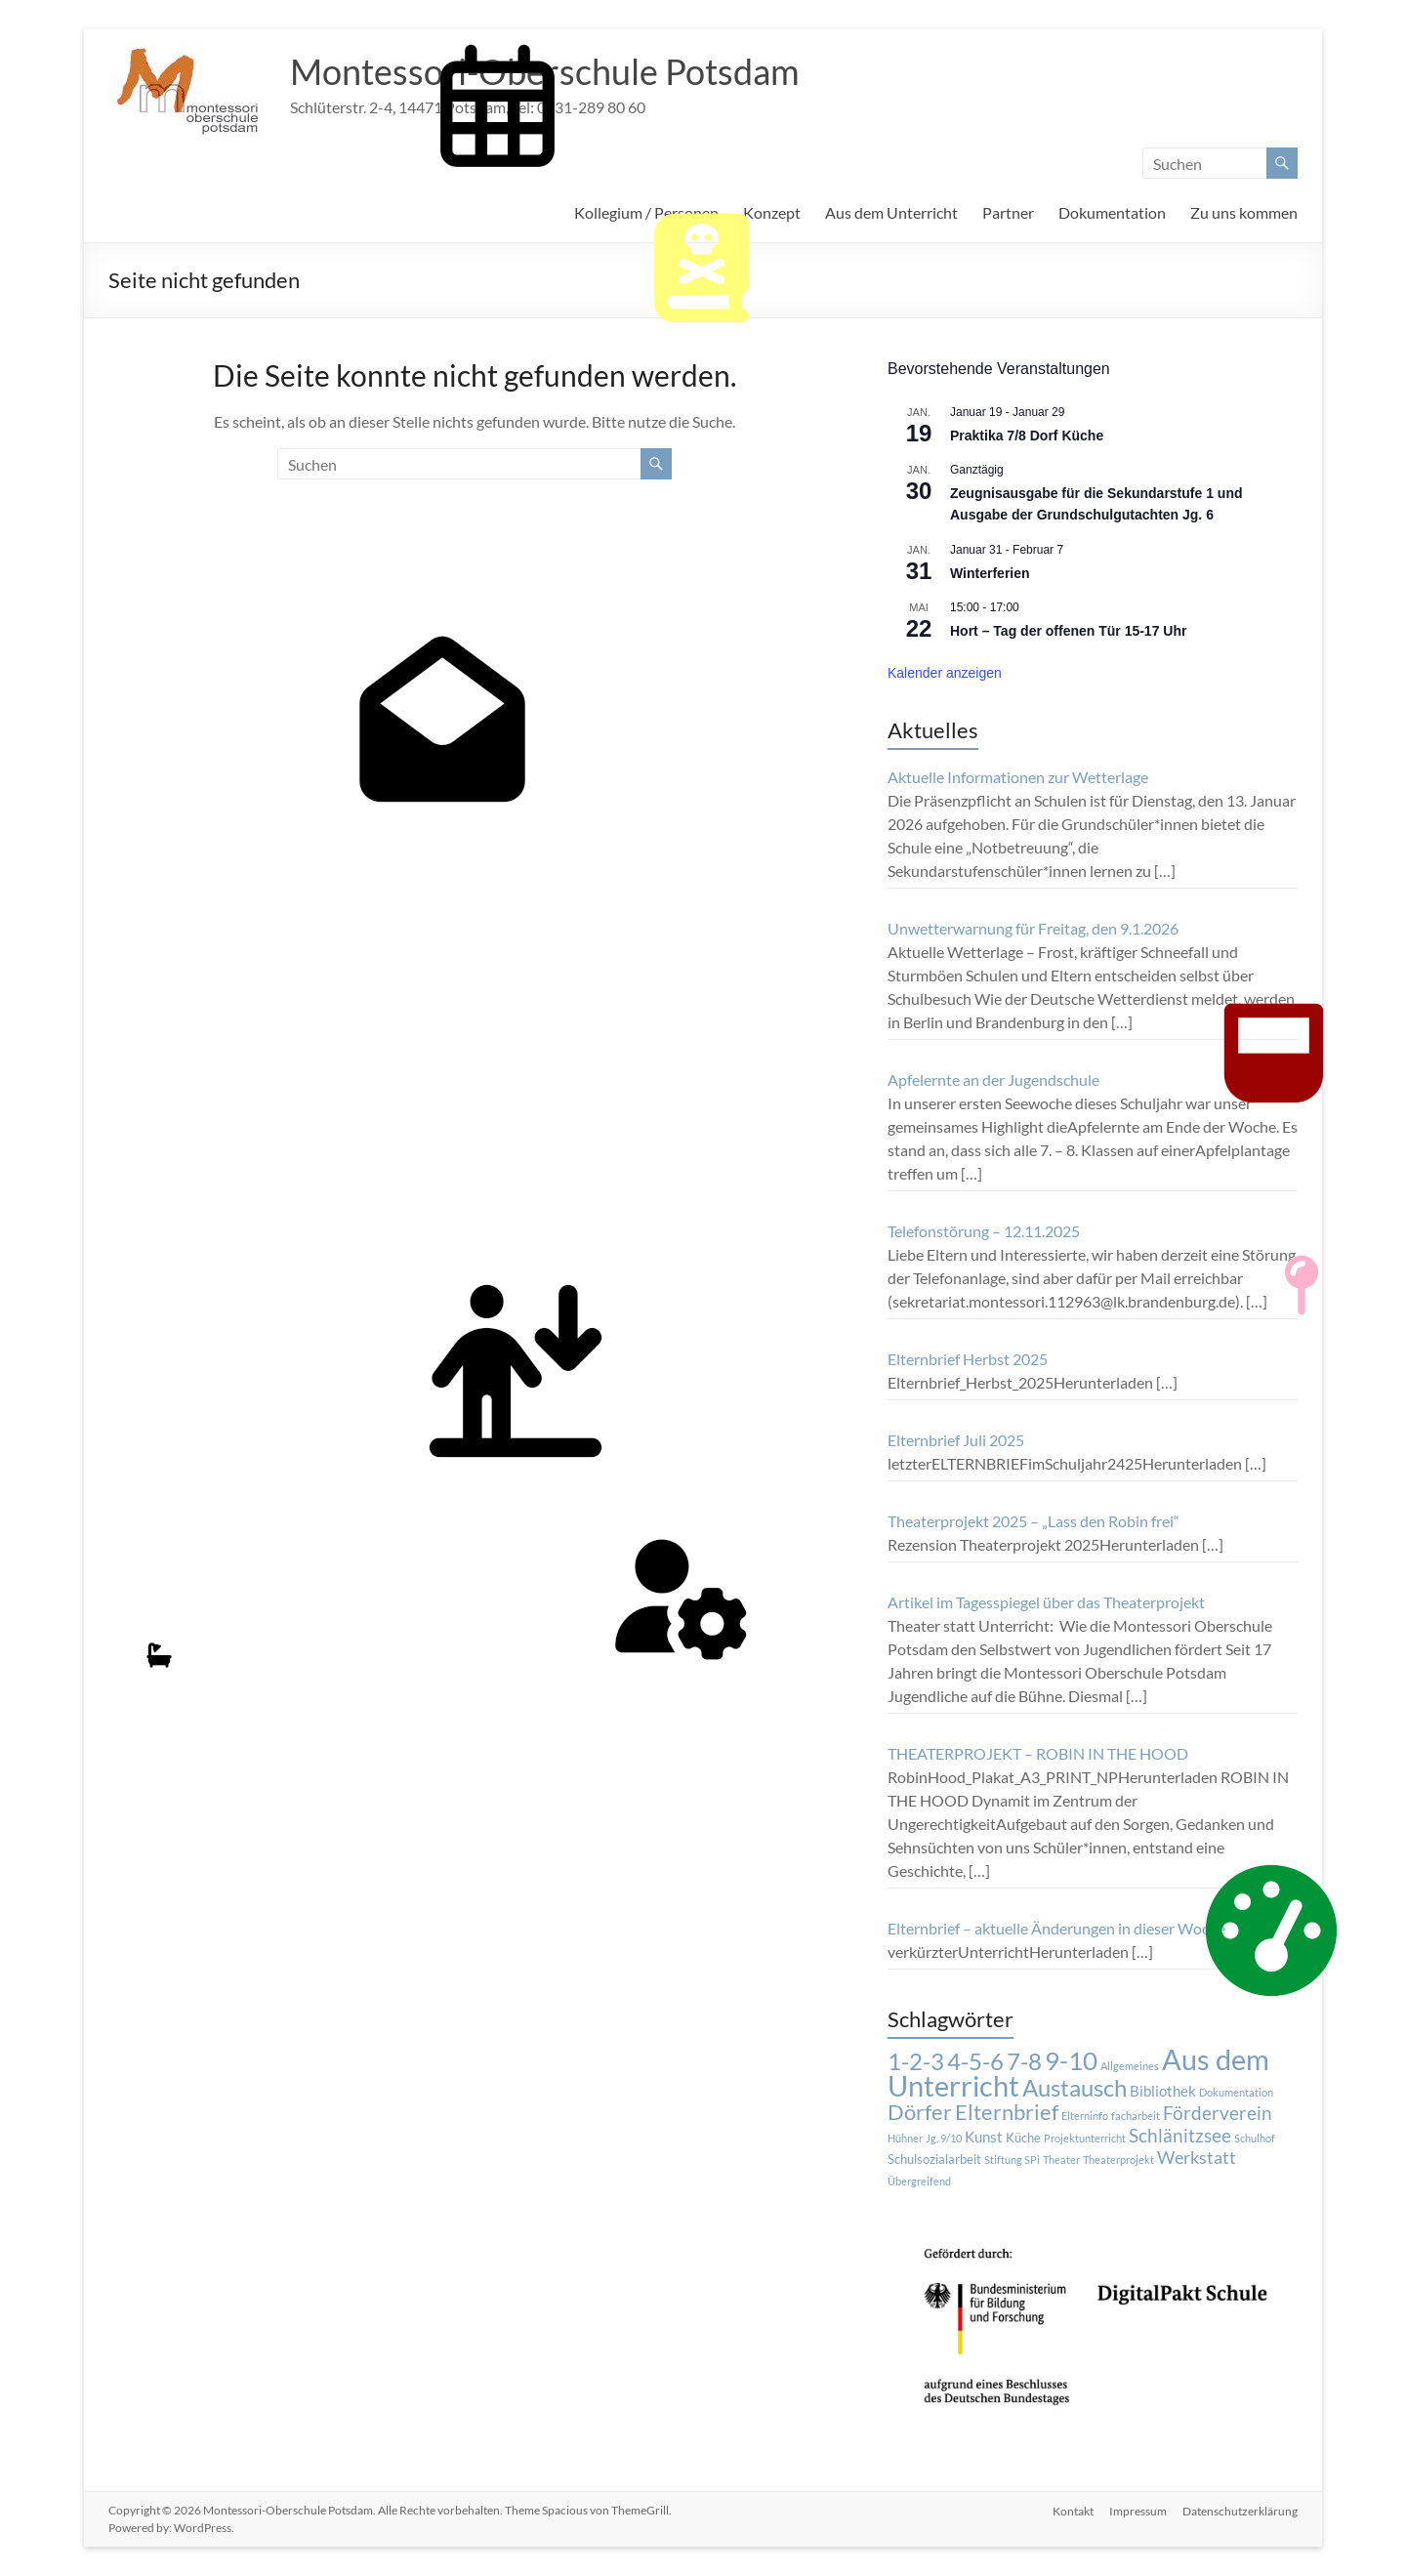 The image size is (1406, 2576). What do you see at coordinates (676, 1595) in the screenshot?
I see `access user settings` at bounding box center [676, 1595].